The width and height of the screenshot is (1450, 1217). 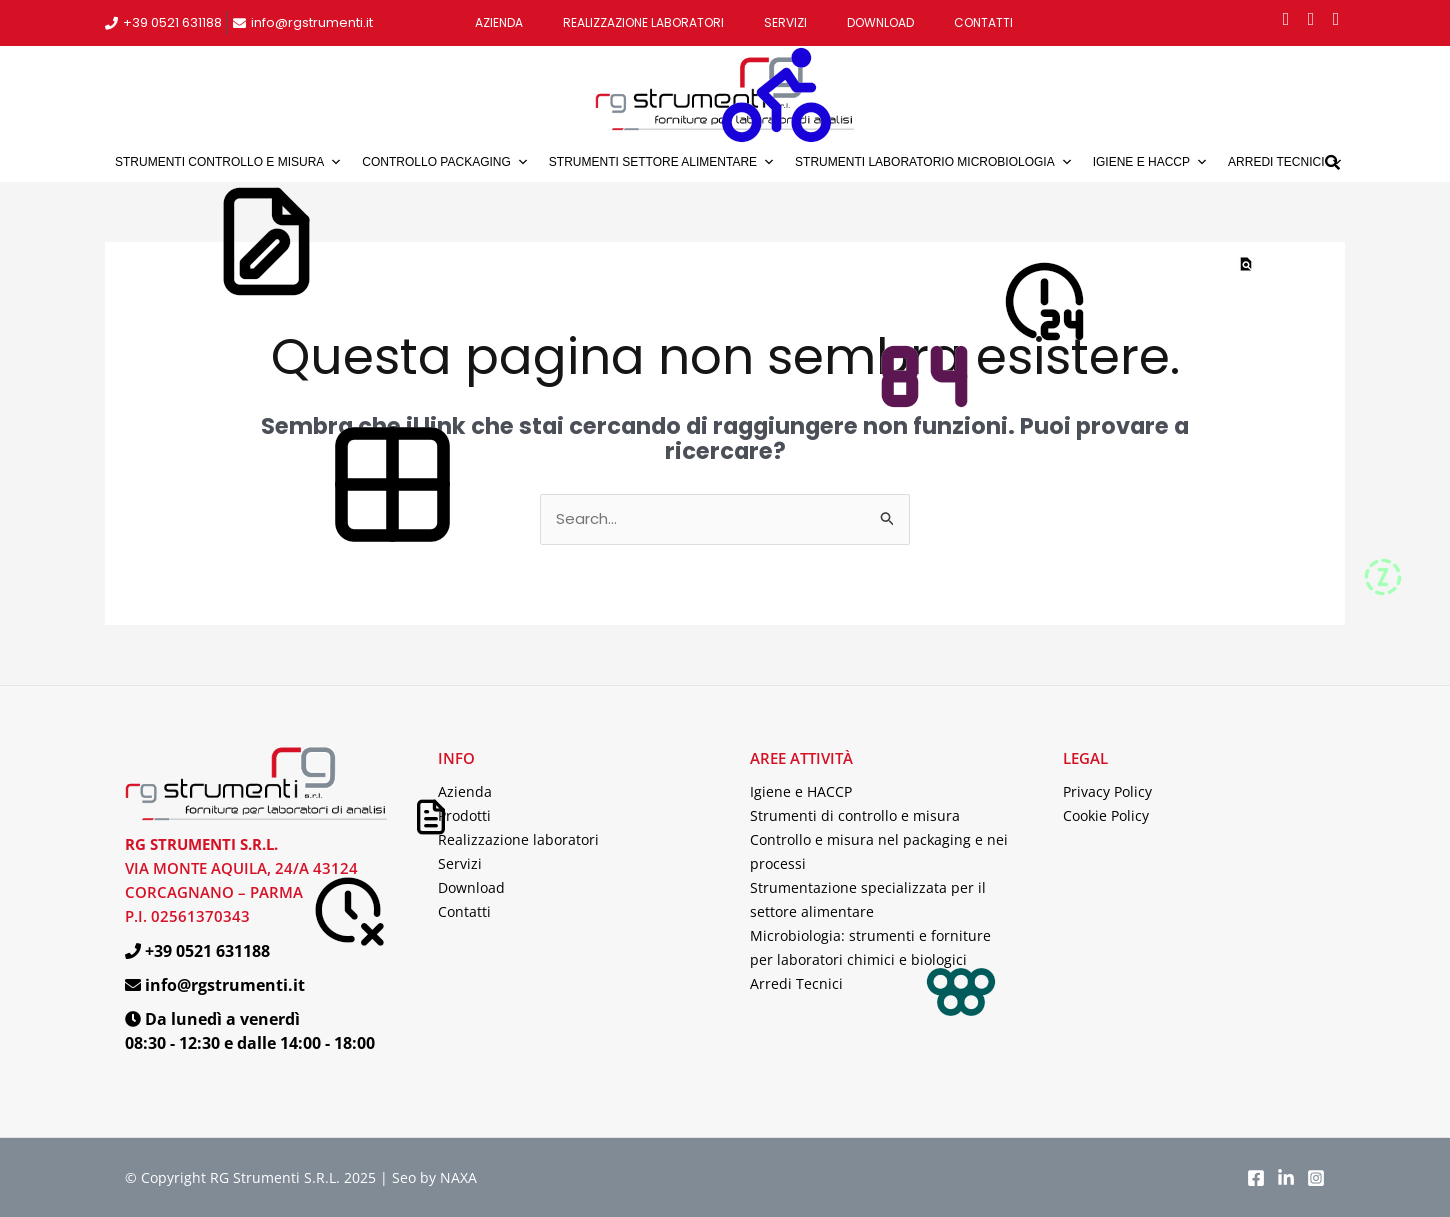 What do you see at coordinates (1383, 577) in the screenshot?
I see `indicates a loading or processing state for sleep mode` at bounding box center [1383, 577].